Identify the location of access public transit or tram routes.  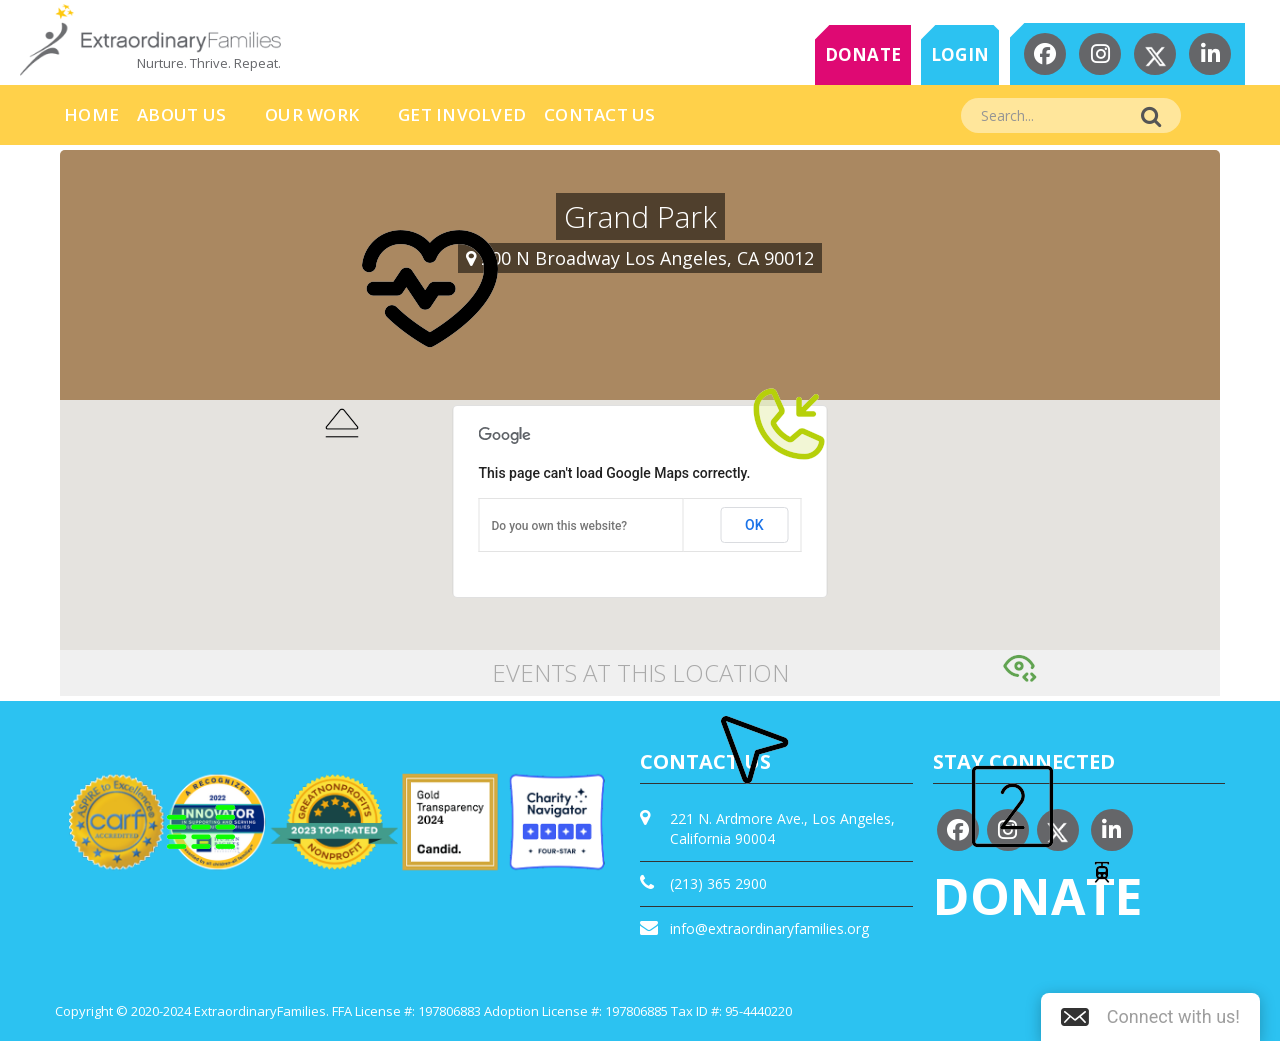
(1102, 872).